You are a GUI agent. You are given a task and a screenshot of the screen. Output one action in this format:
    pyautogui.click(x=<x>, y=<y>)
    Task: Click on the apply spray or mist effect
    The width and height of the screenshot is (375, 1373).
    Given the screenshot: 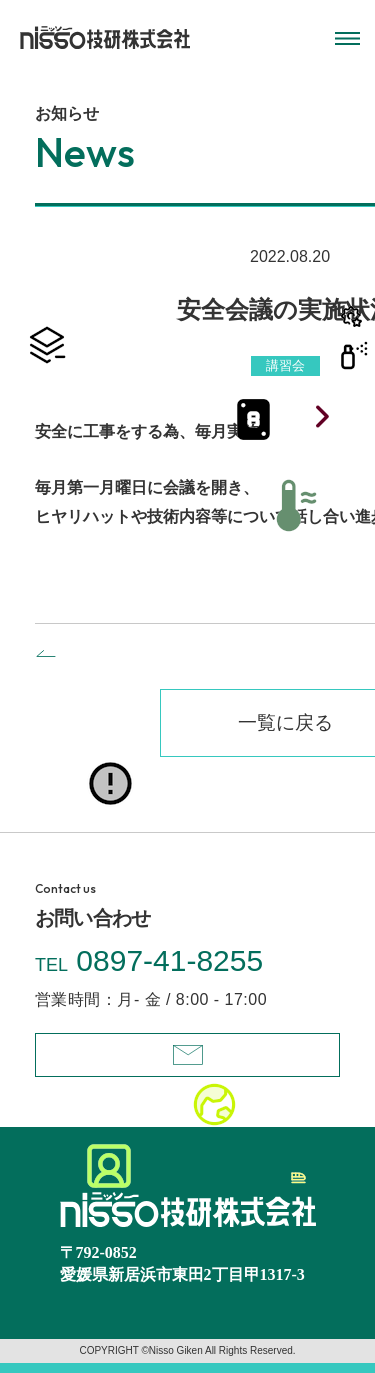 What is the action you would take?
    pyautogui.click(x=353, y=355)
    